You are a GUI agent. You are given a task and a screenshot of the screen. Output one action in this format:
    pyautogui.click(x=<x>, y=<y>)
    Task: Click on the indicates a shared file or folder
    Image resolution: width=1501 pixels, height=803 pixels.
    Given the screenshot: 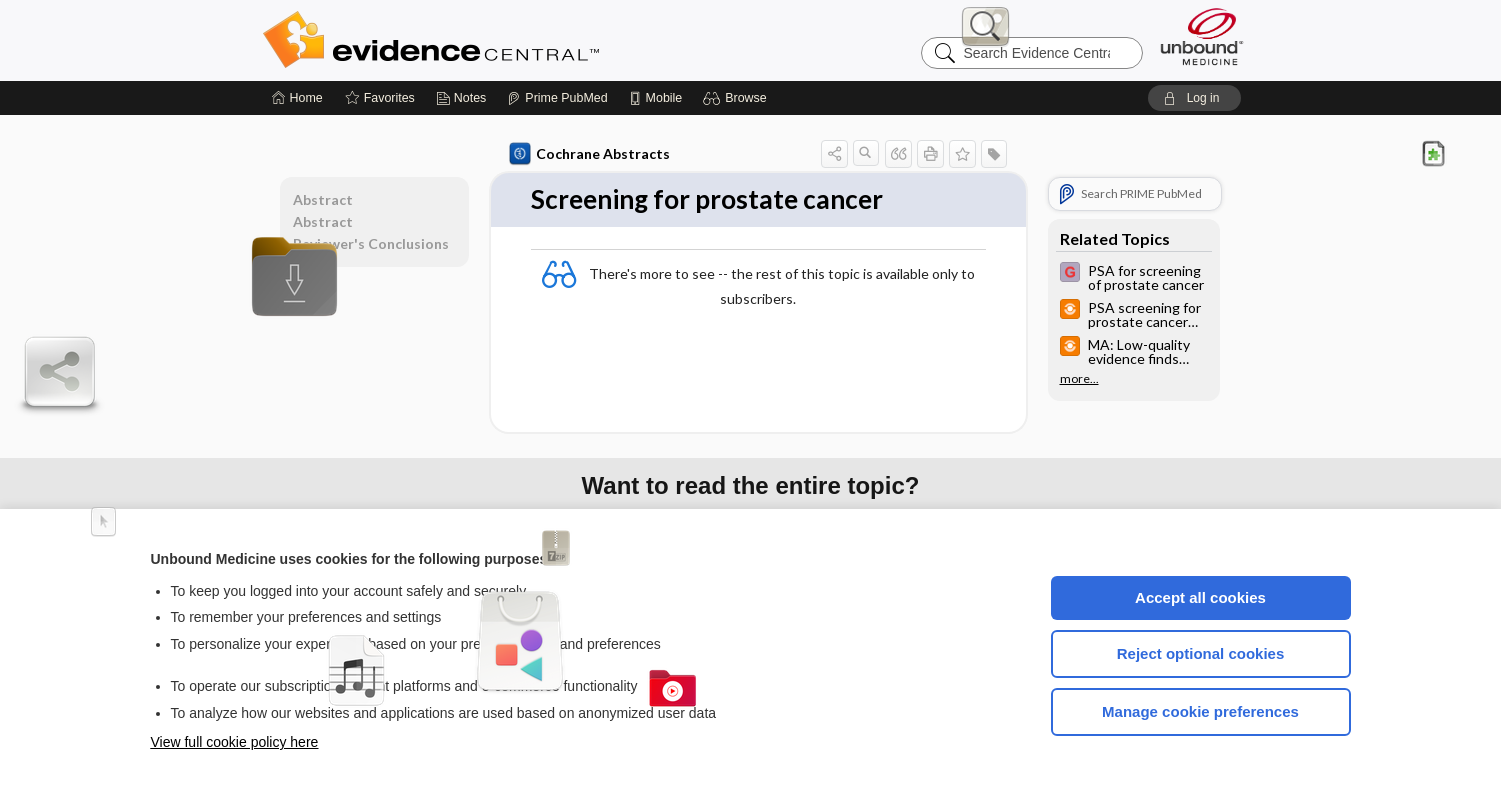 What is the action you would take?
    pyautogui.click(x=60, y=375)
    